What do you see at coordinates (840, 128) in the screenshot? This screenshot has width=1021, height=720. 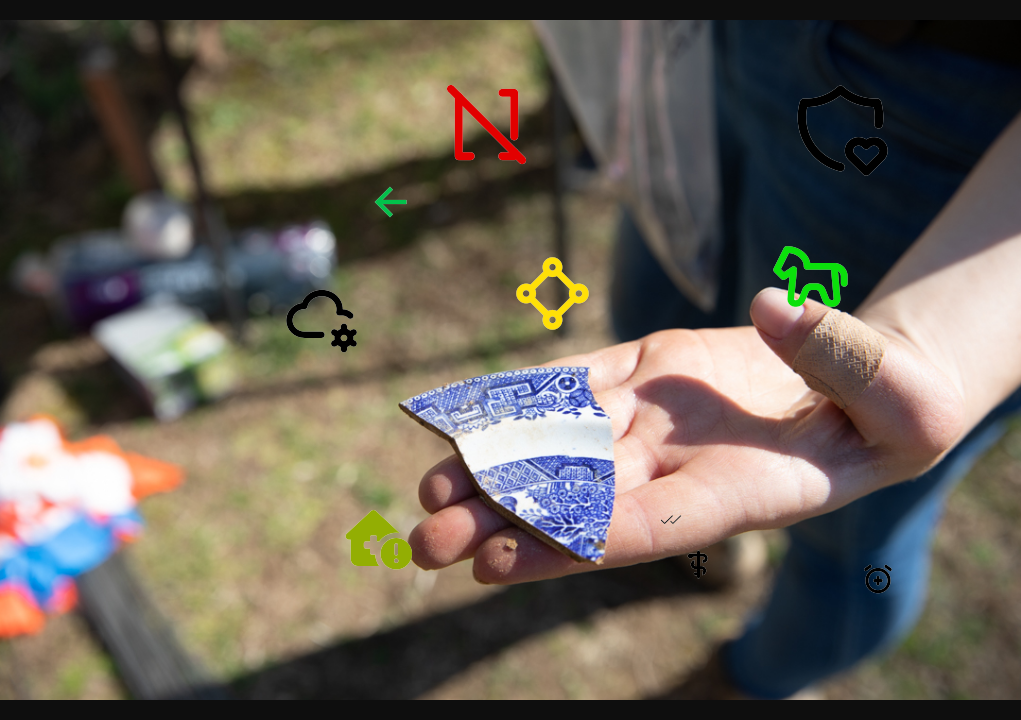 I see `enable health data protection` at bounding box center [840, 128].